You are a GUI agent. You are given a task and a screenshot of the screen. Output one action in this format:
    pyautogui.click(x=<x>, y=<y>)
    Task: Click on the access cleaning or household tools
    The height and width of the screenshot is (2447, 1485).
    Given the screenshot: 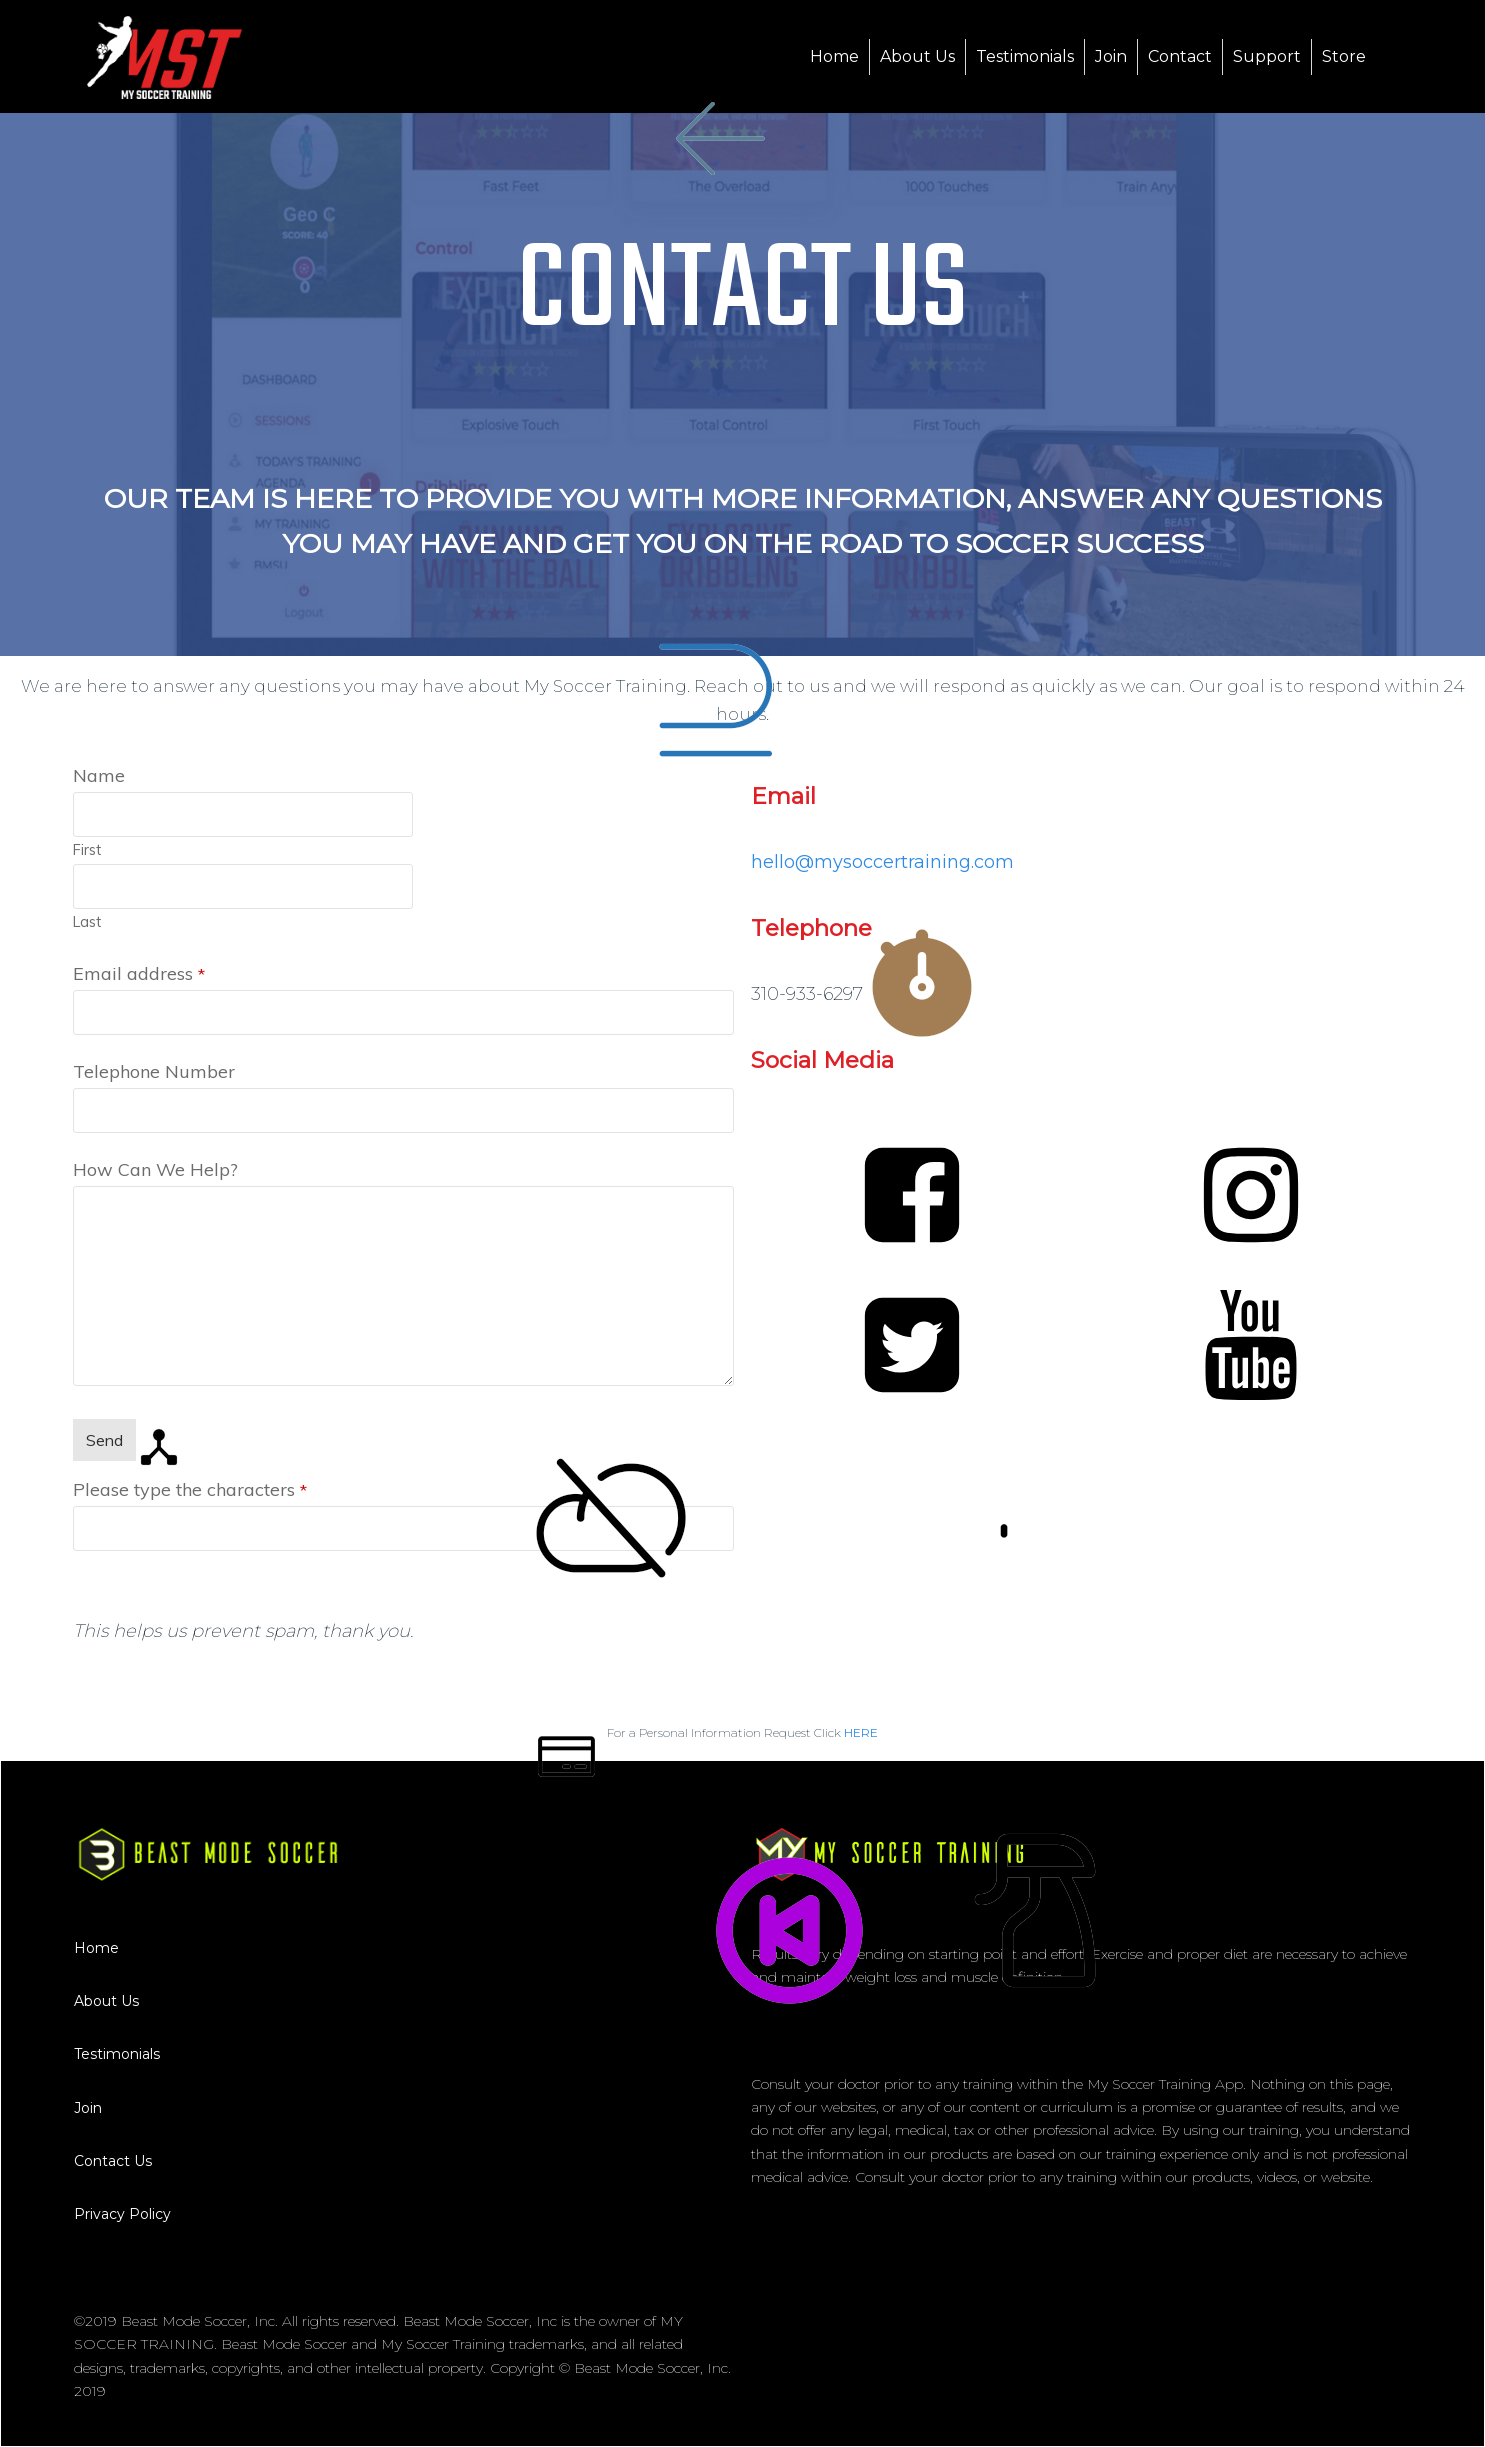 What is the action you would take?
    pyautogui.click(x=1040, y=1910)
    